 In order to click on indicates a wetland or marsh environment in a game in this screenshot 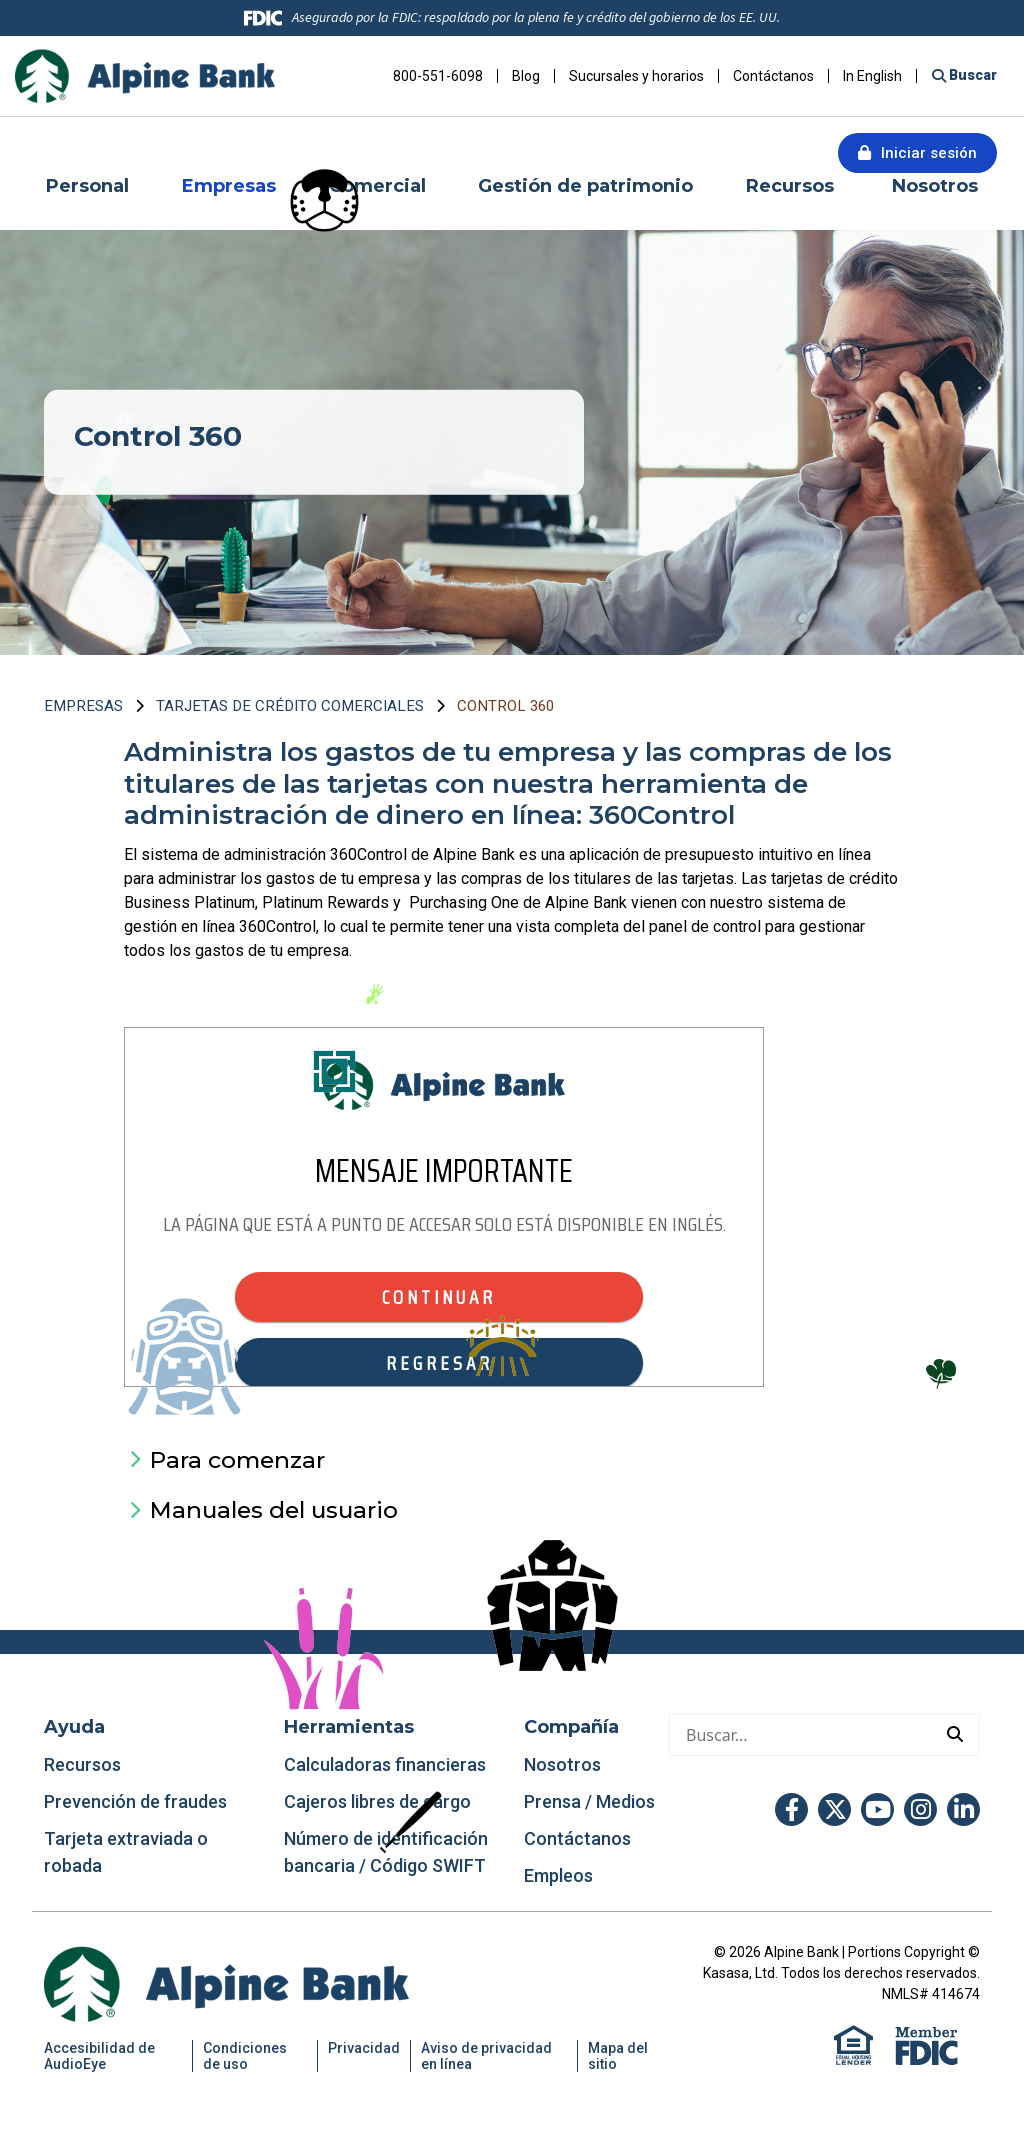, I will do `click(323, 1648)`.